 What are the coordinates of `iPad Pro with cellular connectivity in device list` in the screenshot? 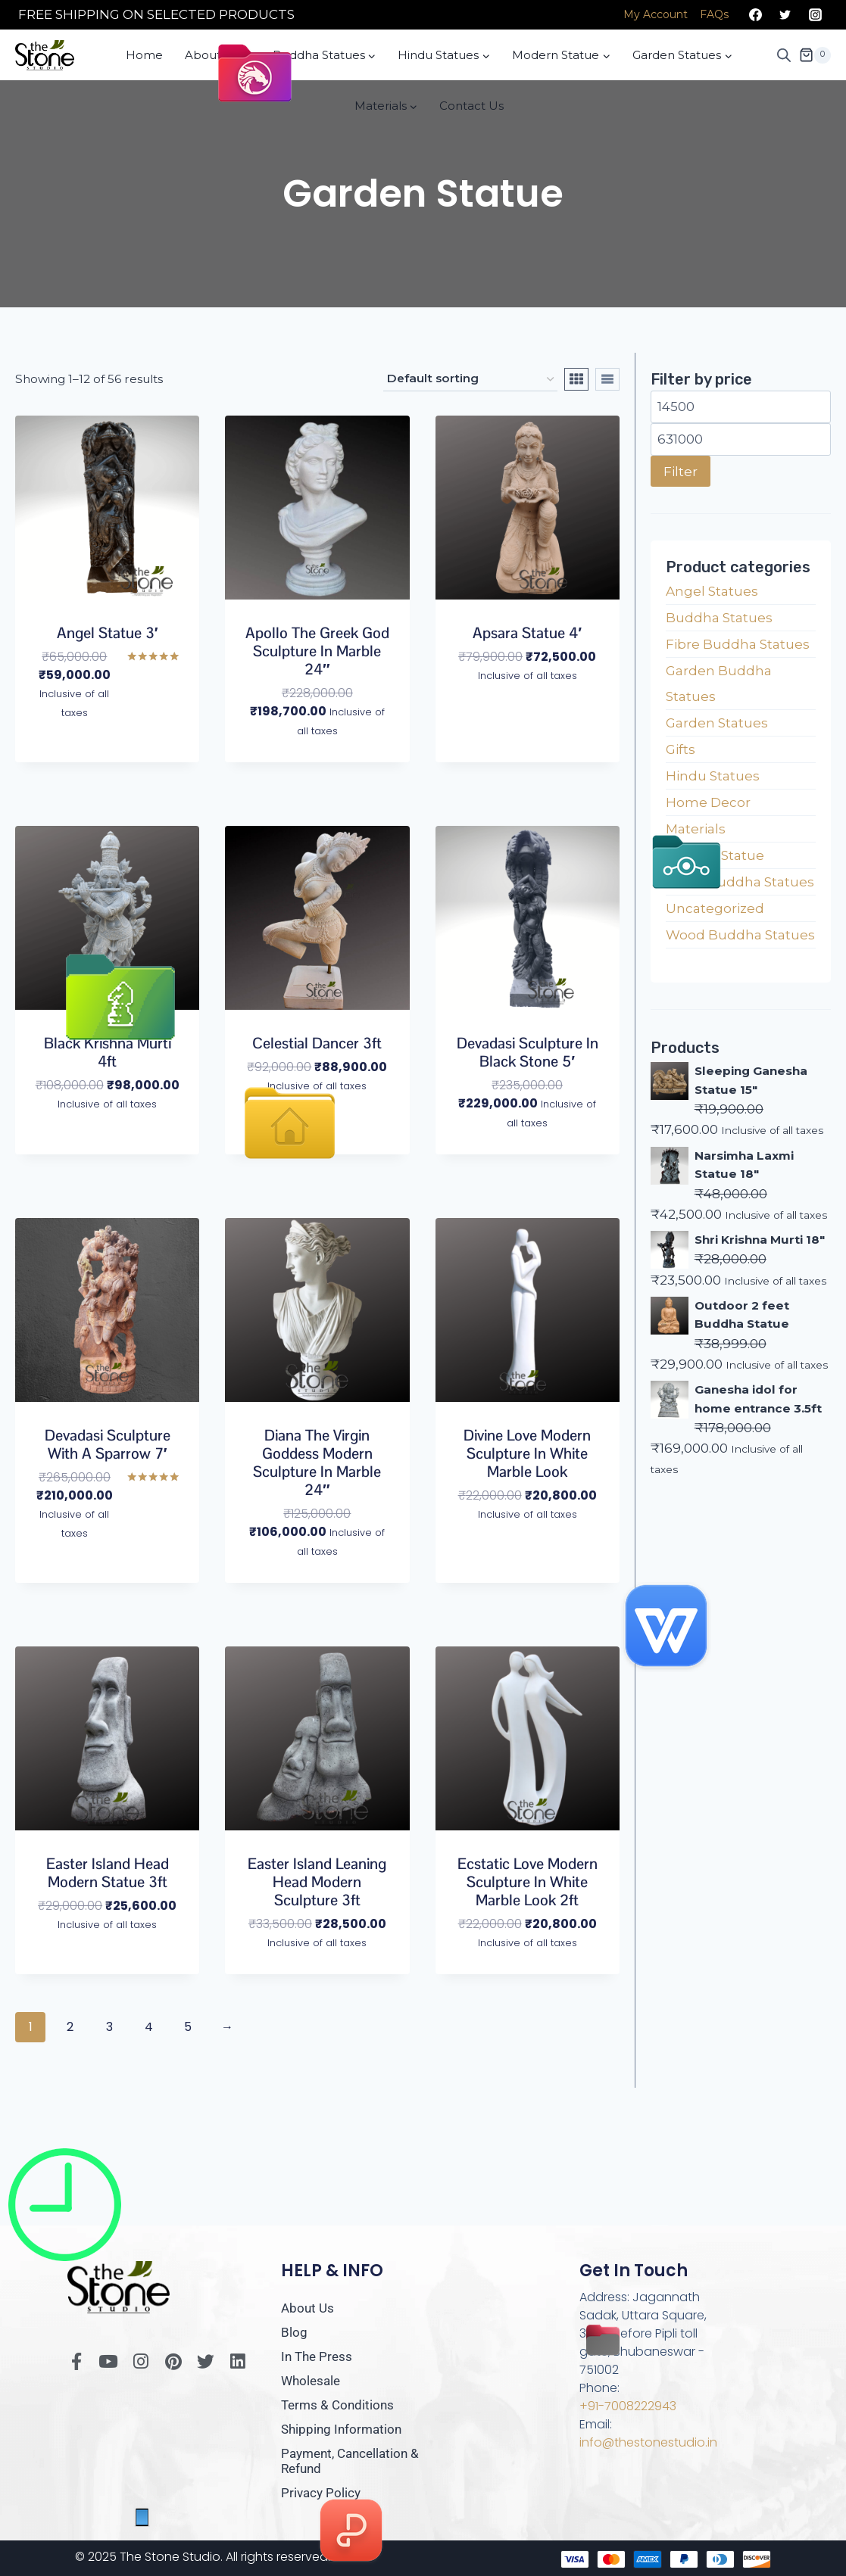 It's located at (142, 2517).